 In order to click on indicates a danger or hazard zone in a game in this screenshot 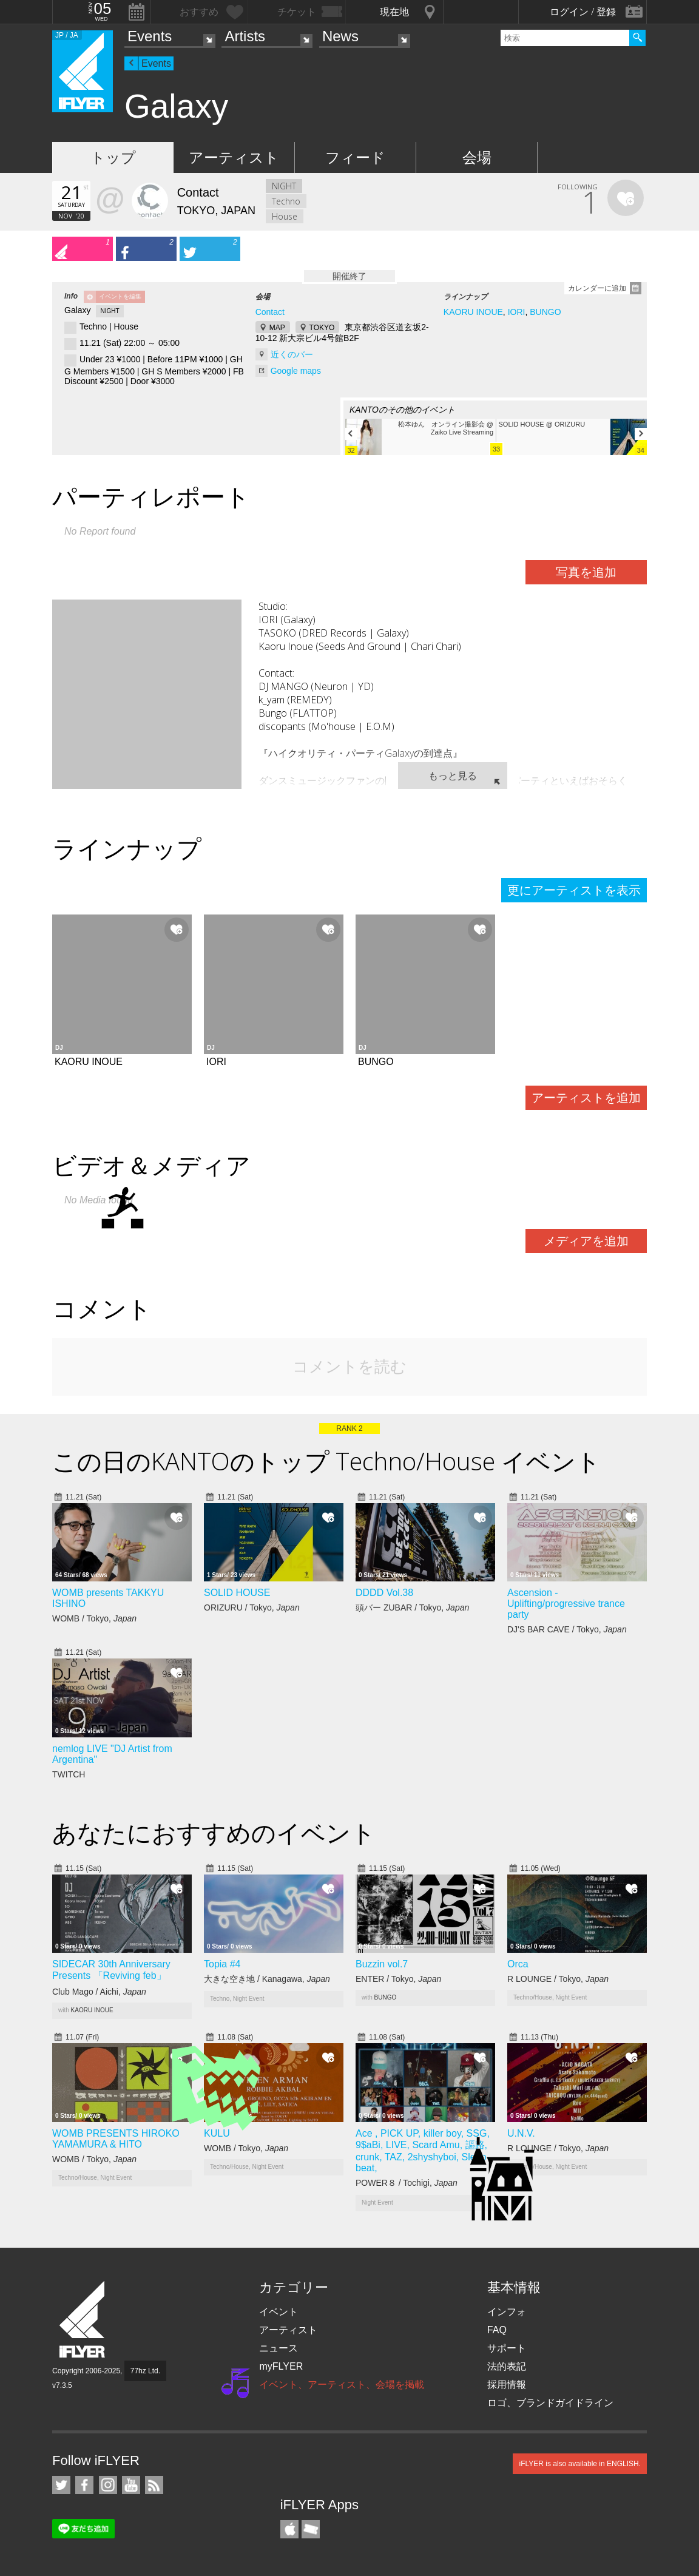, I will do `click(215, 2089)`.